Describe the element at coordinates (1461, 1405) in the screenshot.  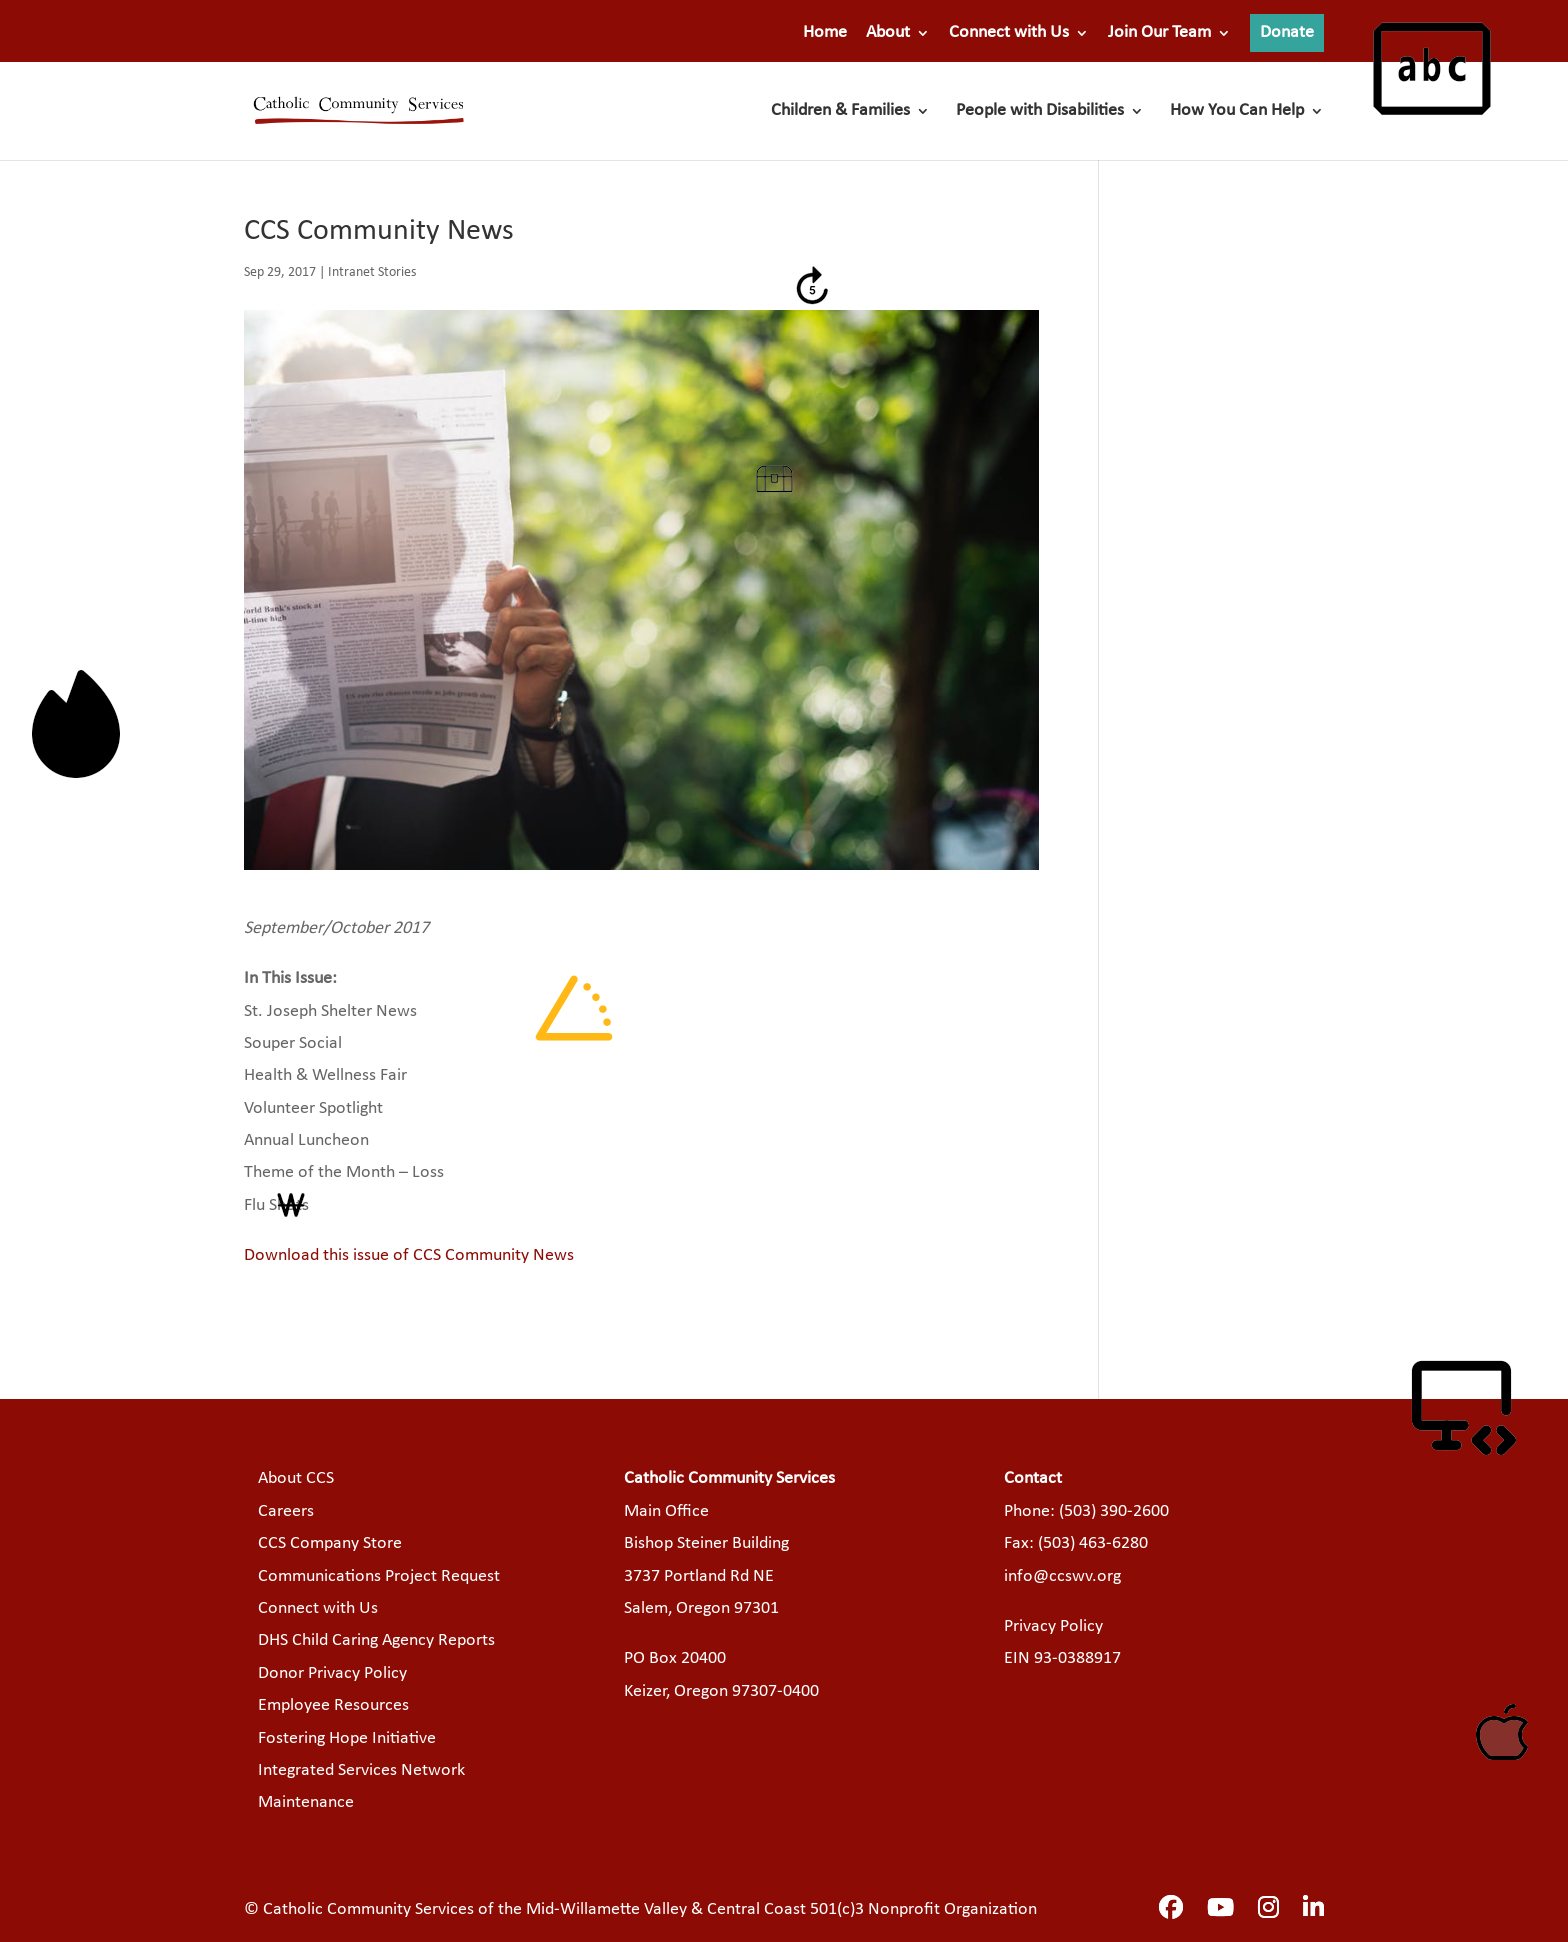
I see `access desktop development environment` at that location.